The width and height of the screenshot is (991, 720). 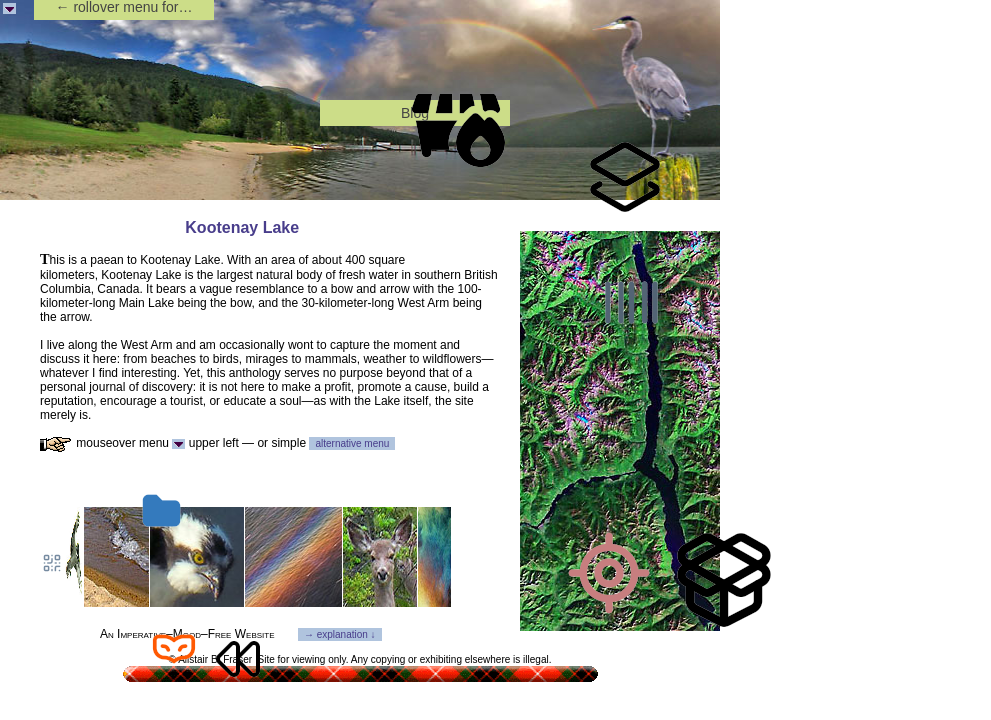 What do you see at coordinates (174, 648) in the screenshot?
I see `enable incognito or private browsing mode` at bounding box center [174, 648].